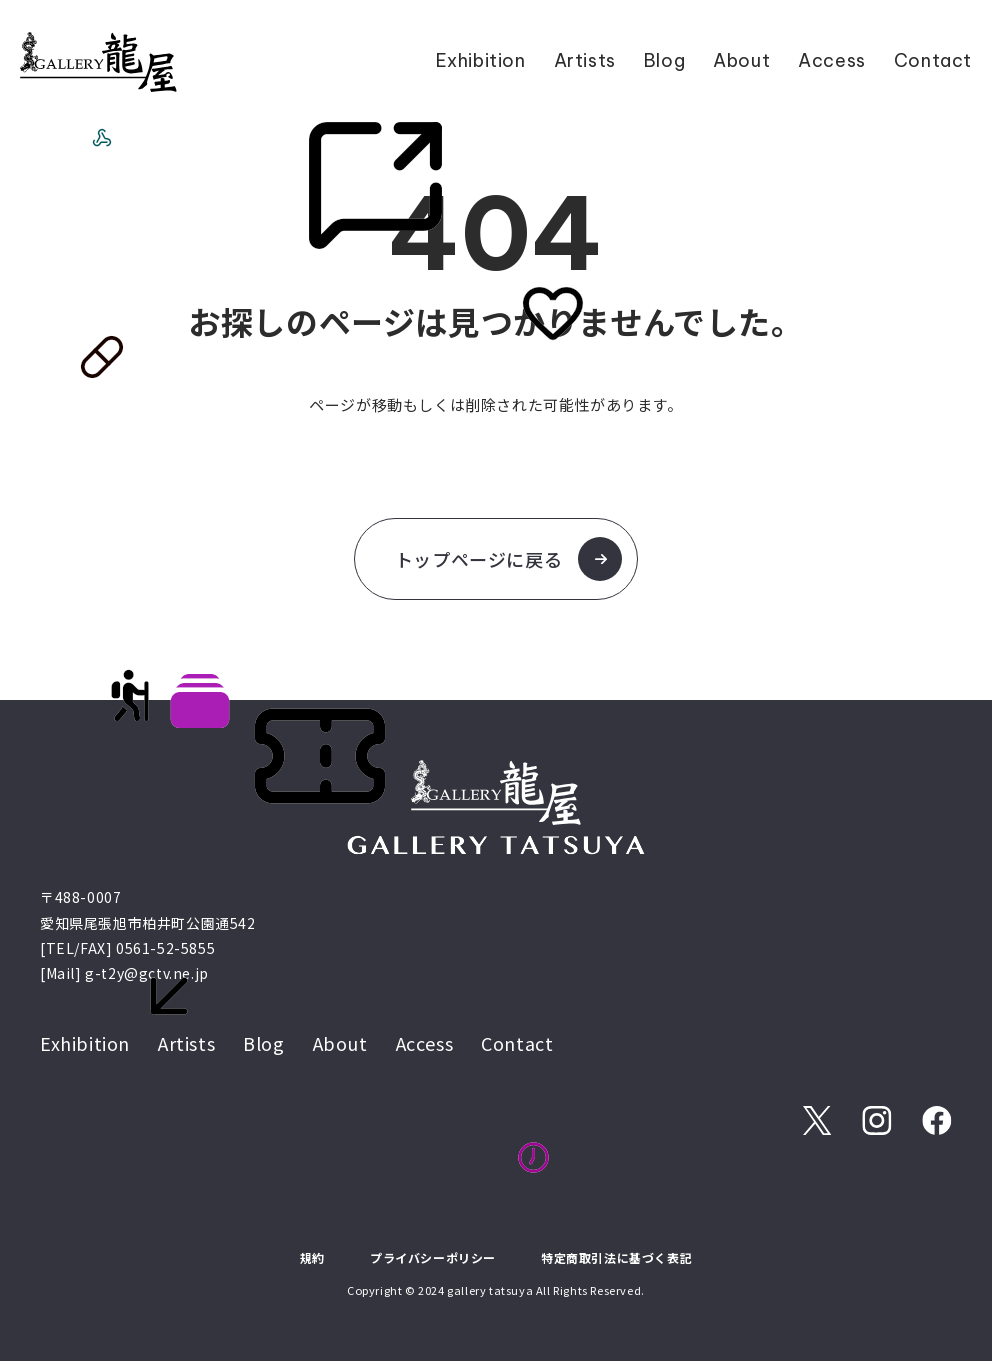 The image size is (992, 1361). What do you see at coordinates (375, 182) in the screenshot?
I see `share this conversation` at bounding box center [375, 182].